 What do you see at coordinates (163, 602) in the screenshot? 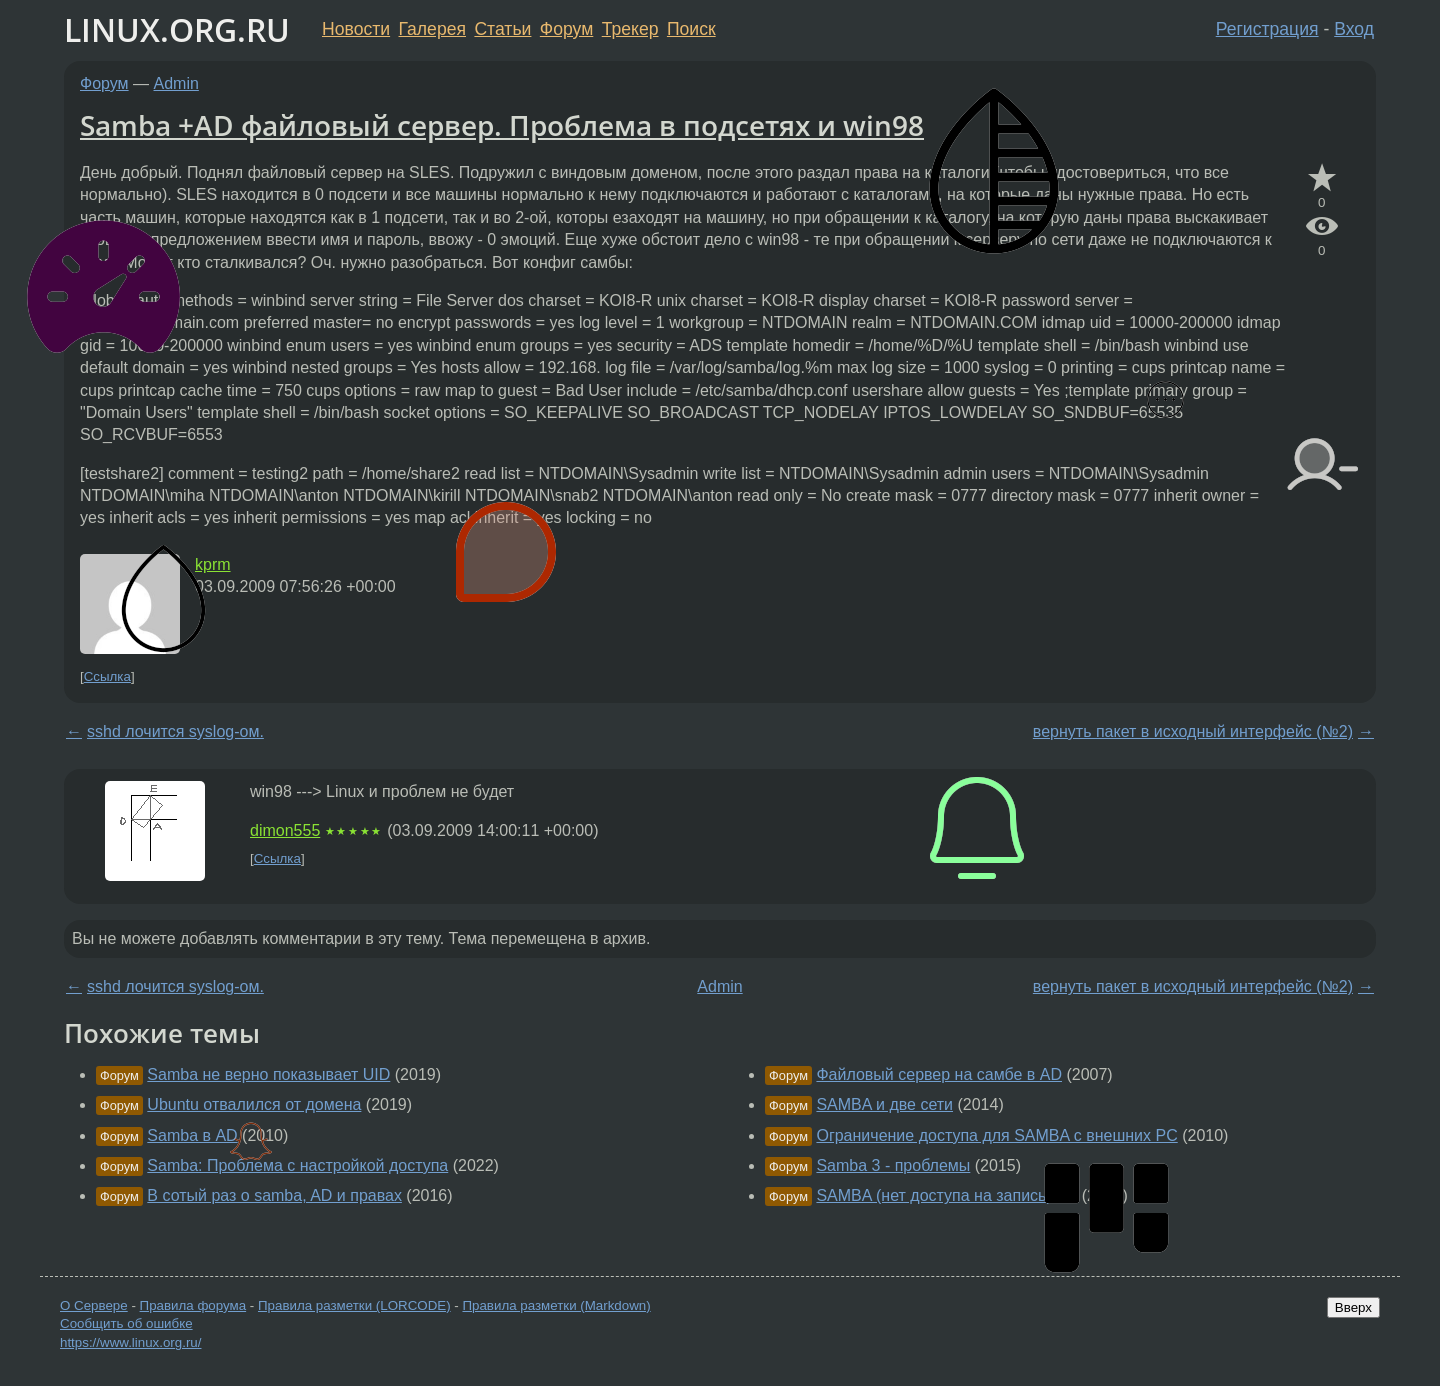
I see `indicates water or liquid content` at bounding box center [163, 602].